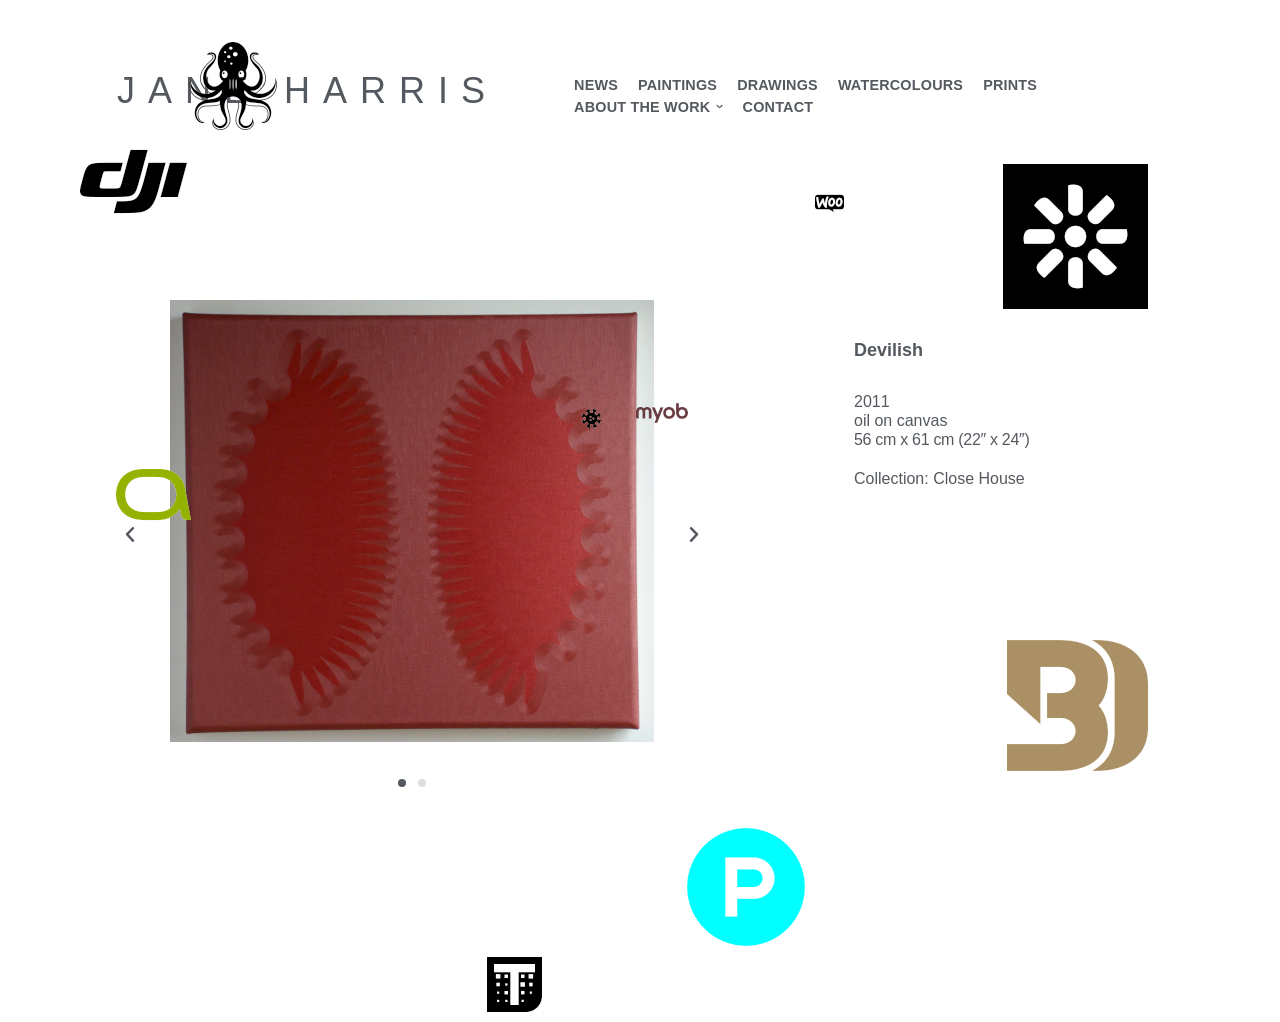 The width and height of the screenshot is (1280, 1022). Describe the element at coordinates (1075, 236) in the screenshot. I see `kentico CMS platform logo` at that location.